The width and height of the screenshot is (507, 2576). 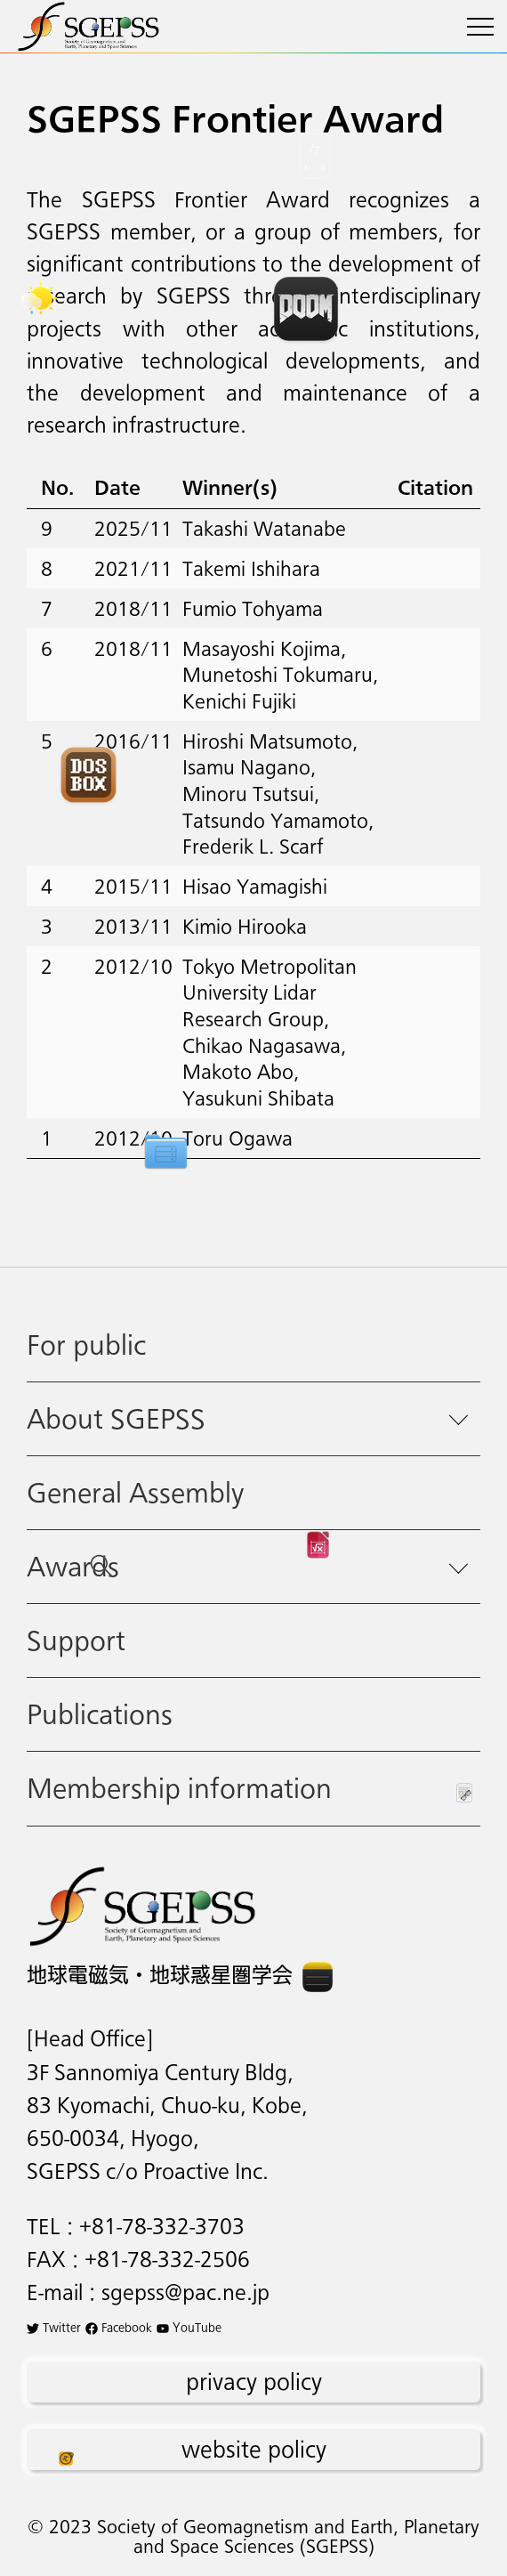 I want to click on battery connected to uninterruptible power supply (UPS), so click(x=315, y=153).